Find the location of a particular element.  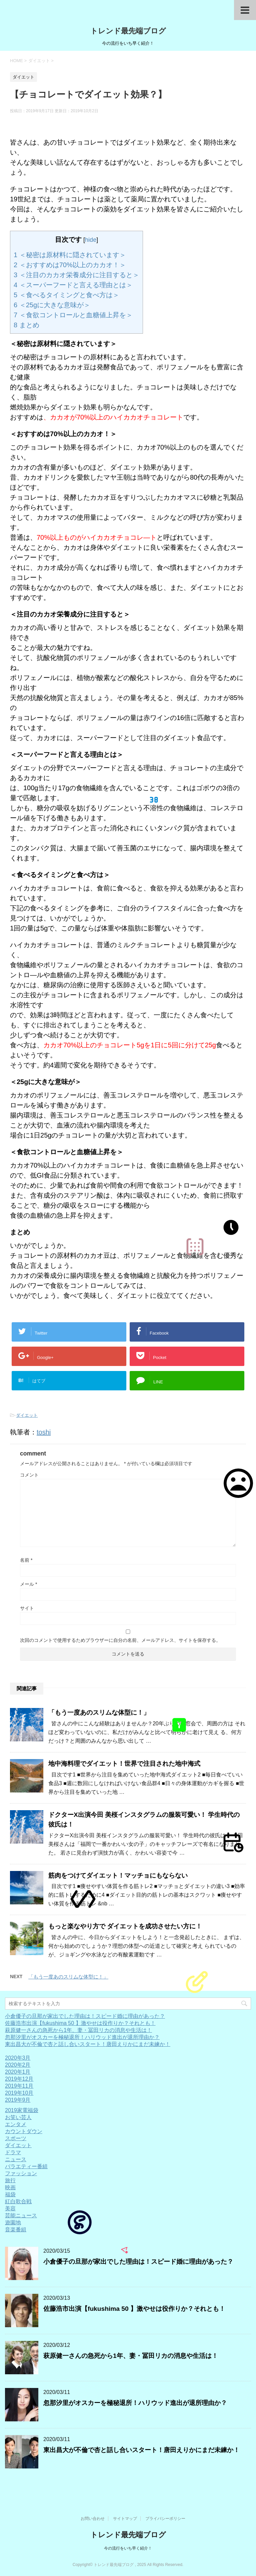

indicates item number 38 in a list or sequence is located at coordinates (154, 800).